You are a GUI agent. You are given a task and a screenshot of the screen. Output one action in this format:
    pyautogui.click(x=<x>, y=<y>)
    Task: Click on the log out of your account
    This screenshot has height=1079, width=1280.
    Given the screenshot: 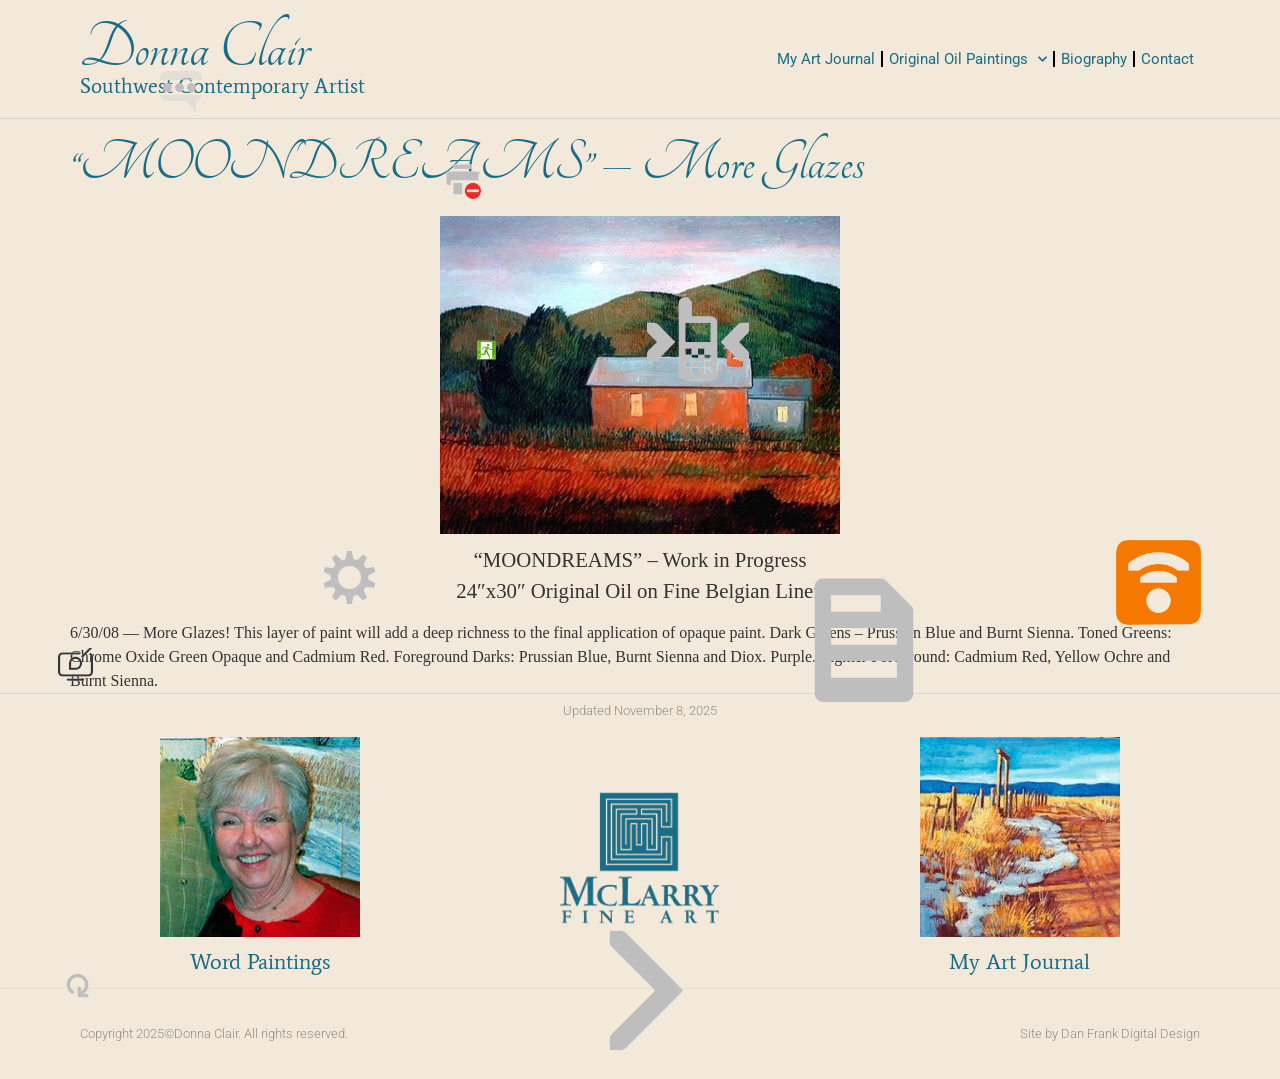 What is the action you would take?
    pyautogui.click(x=486, y=350)
    